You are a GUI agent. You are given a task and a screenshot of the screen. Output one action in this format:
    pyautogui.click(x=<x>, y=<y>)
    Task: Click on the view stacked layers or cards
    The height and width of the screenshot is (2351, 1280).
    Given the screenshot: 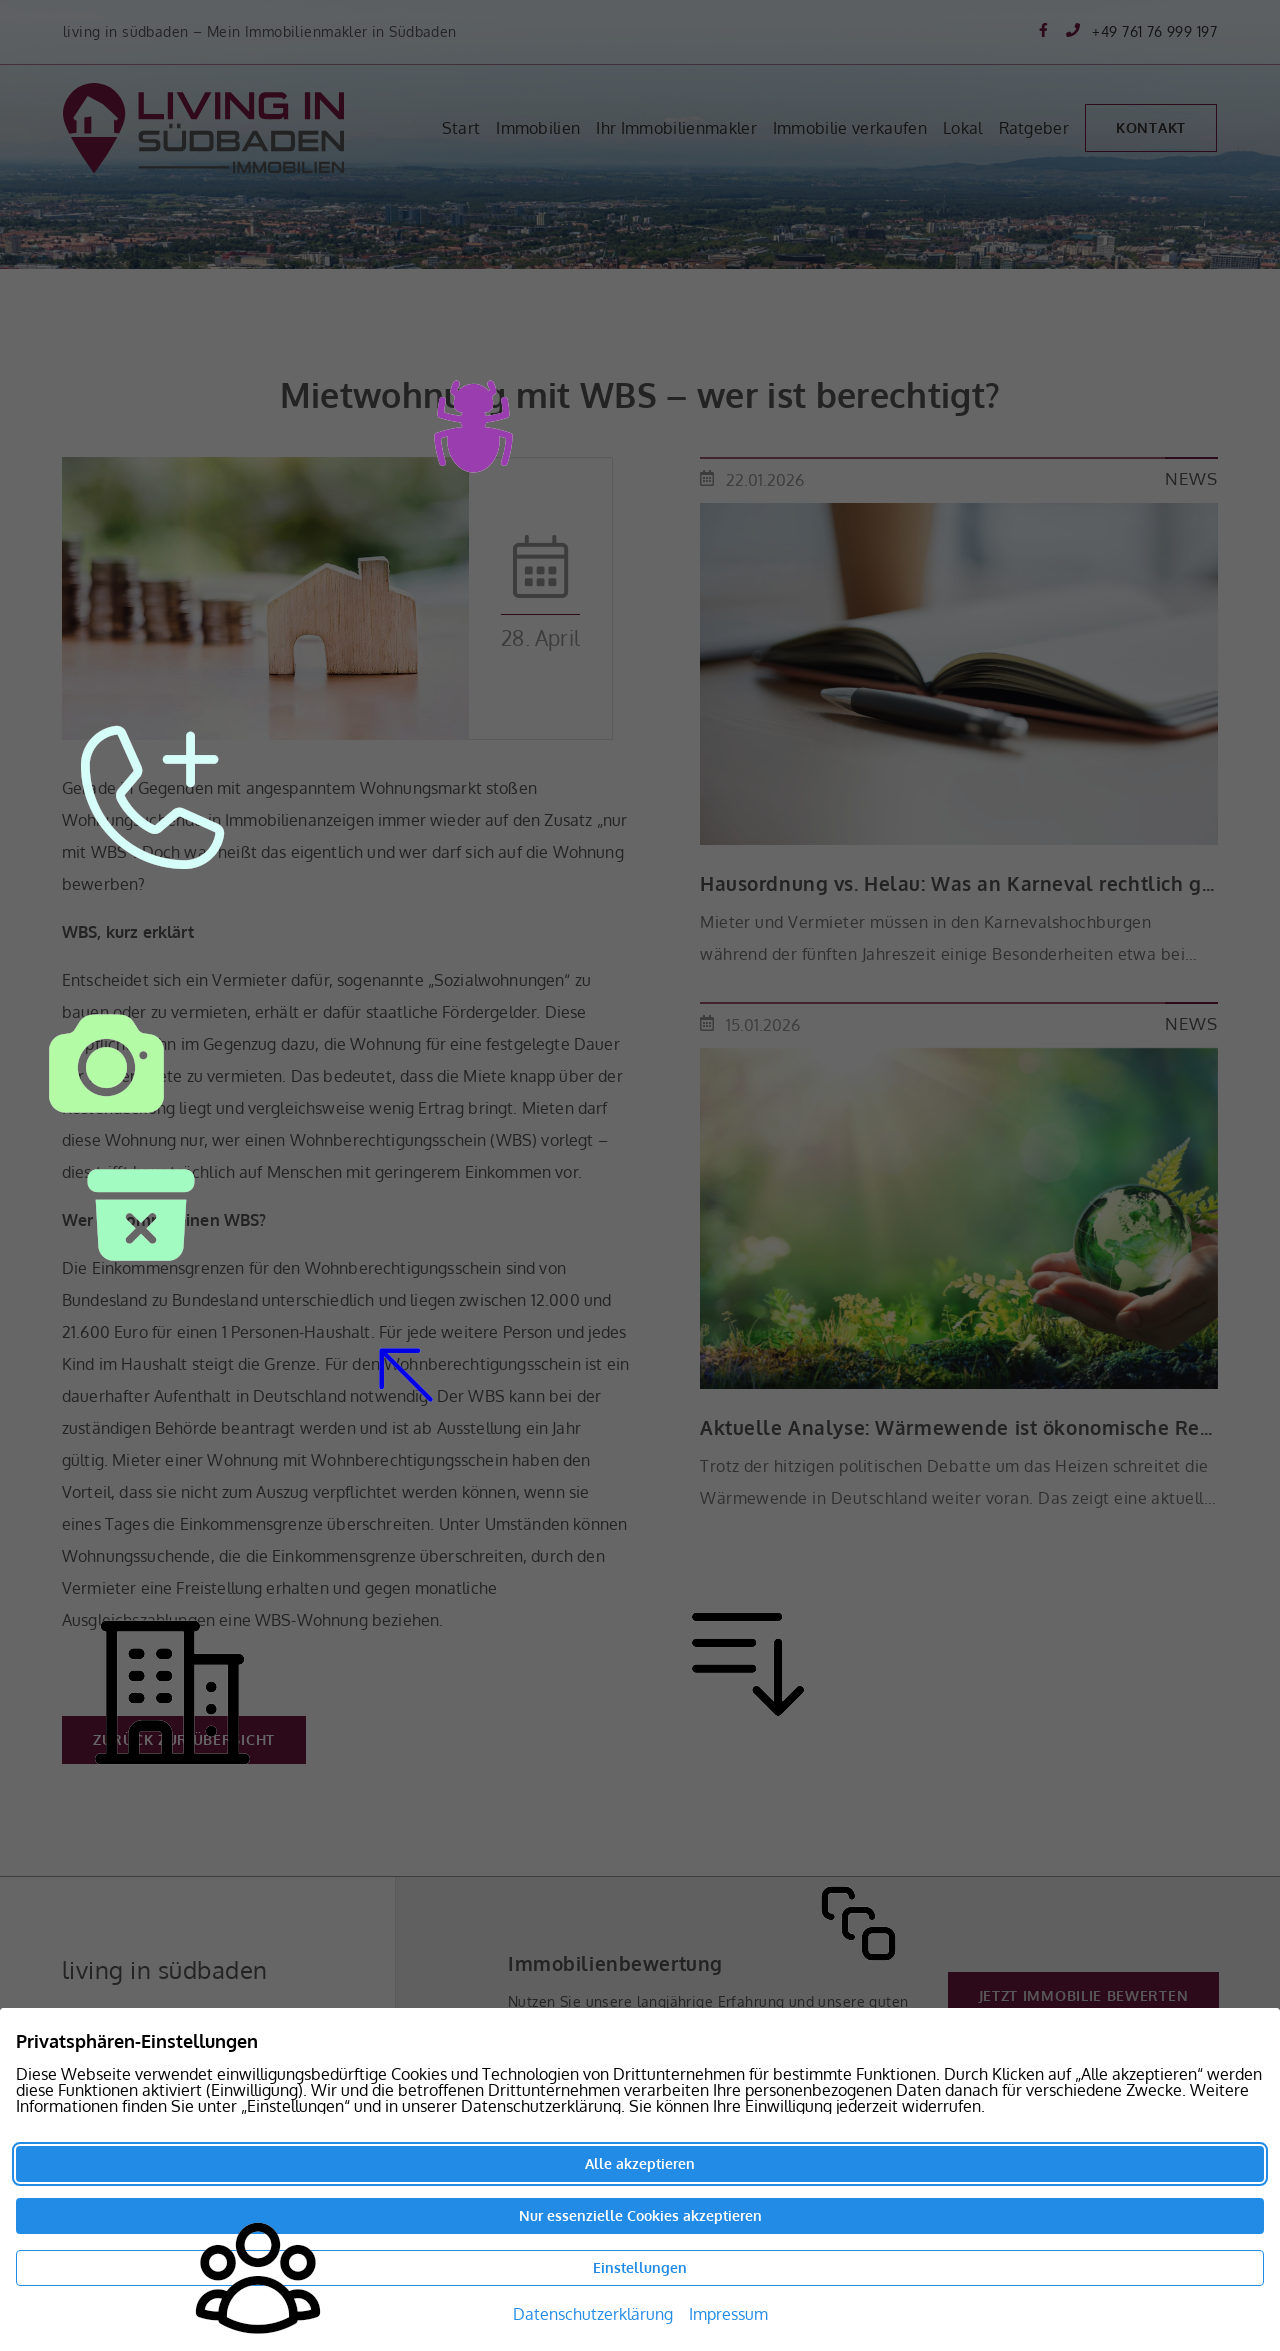 What is the action you would take?
    pyautogui.click(x=858, y=1923)
    